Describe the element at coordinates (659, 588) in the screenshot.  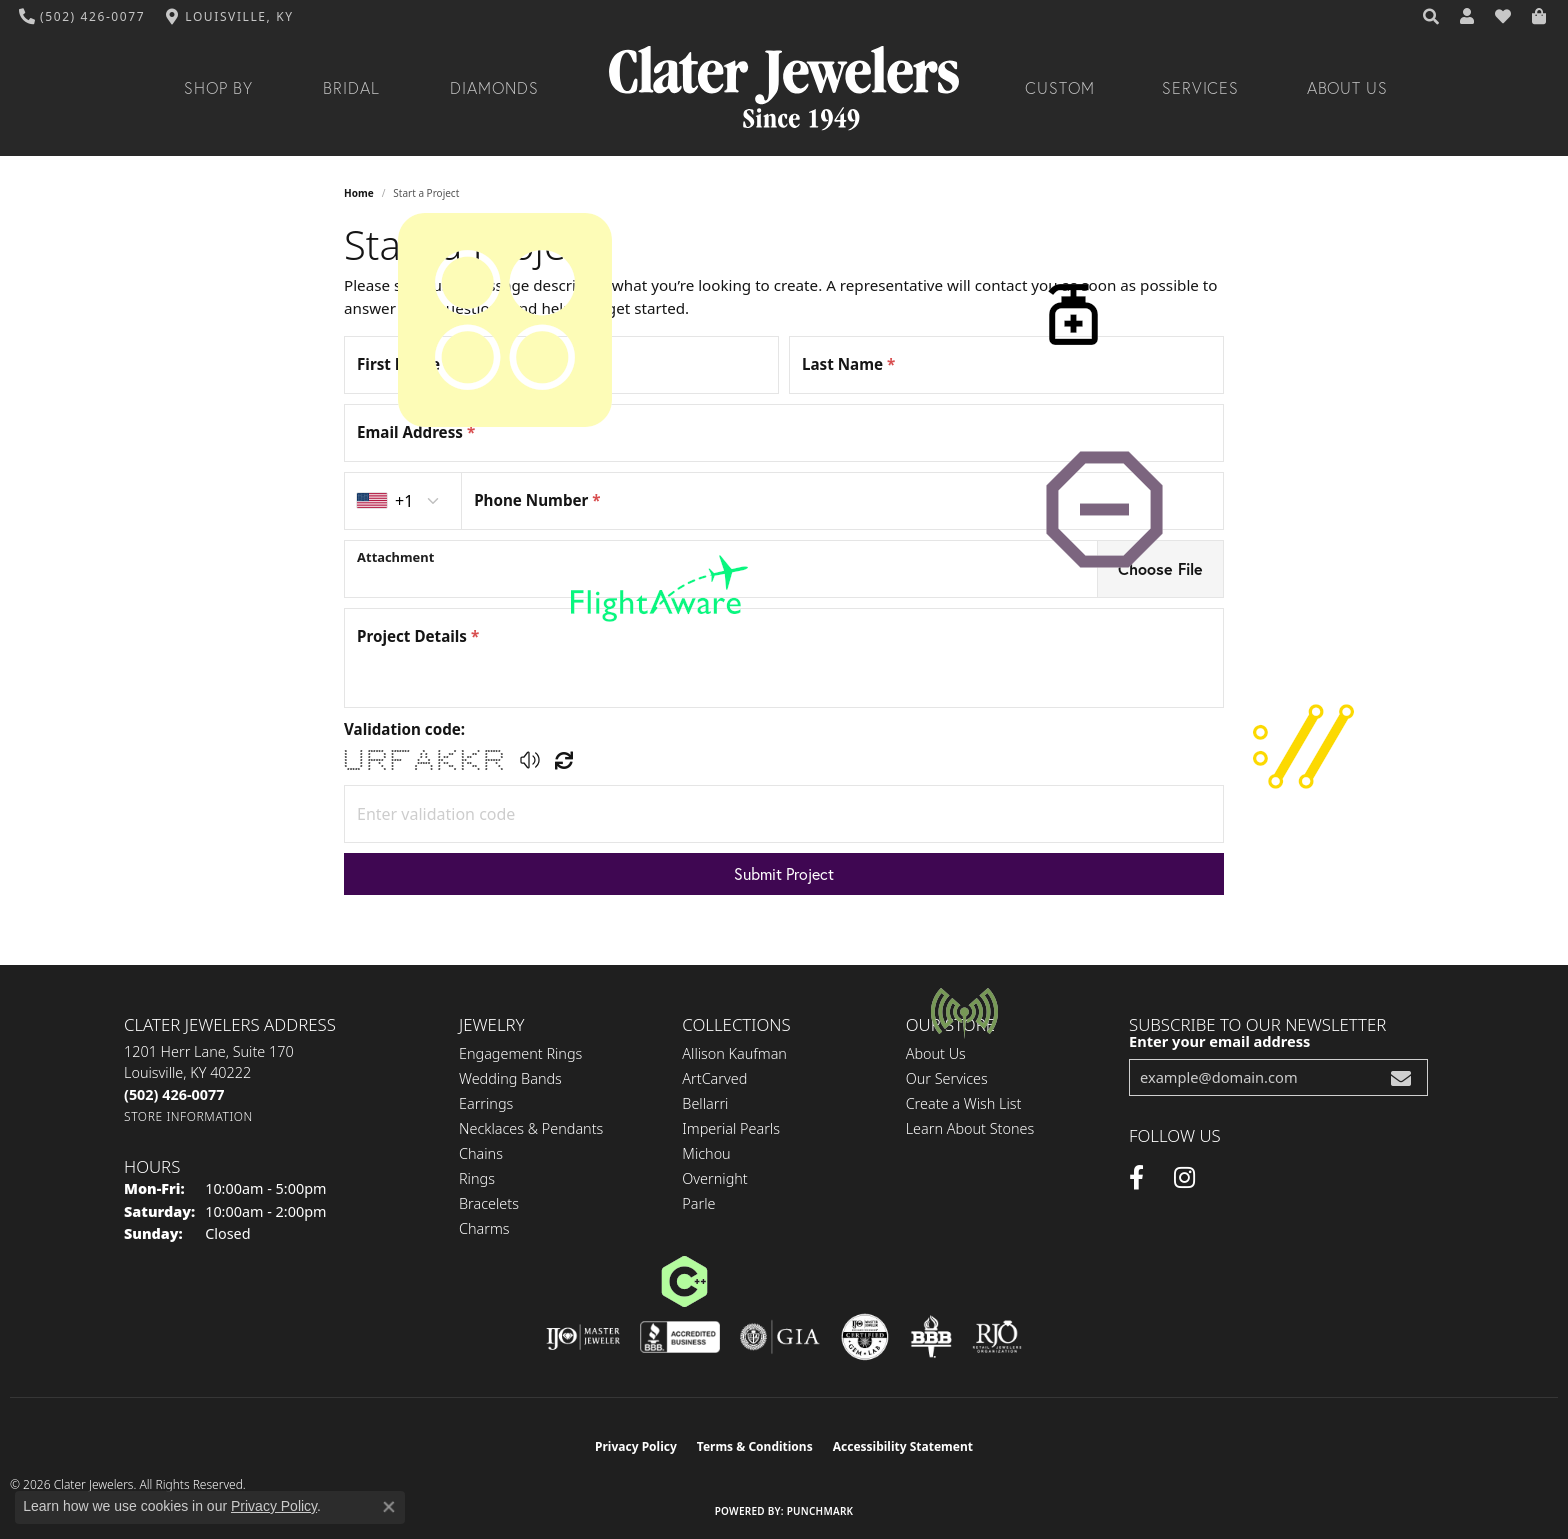
I see `open FlightAware flight tracking app` at that location.